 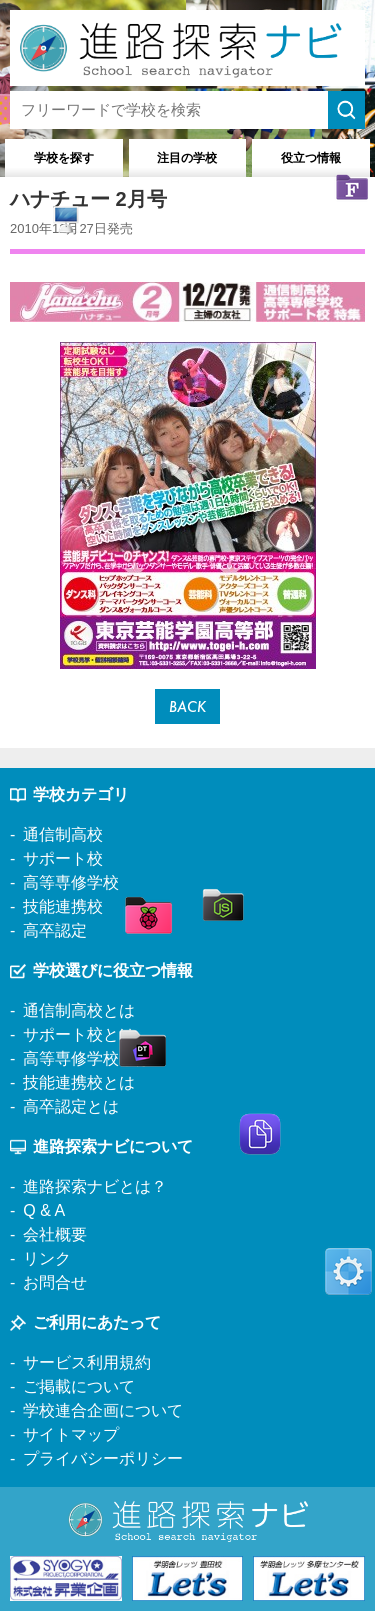 I want to click on indicates an iMac G4 device in system settings, so click(x=66, y=218).